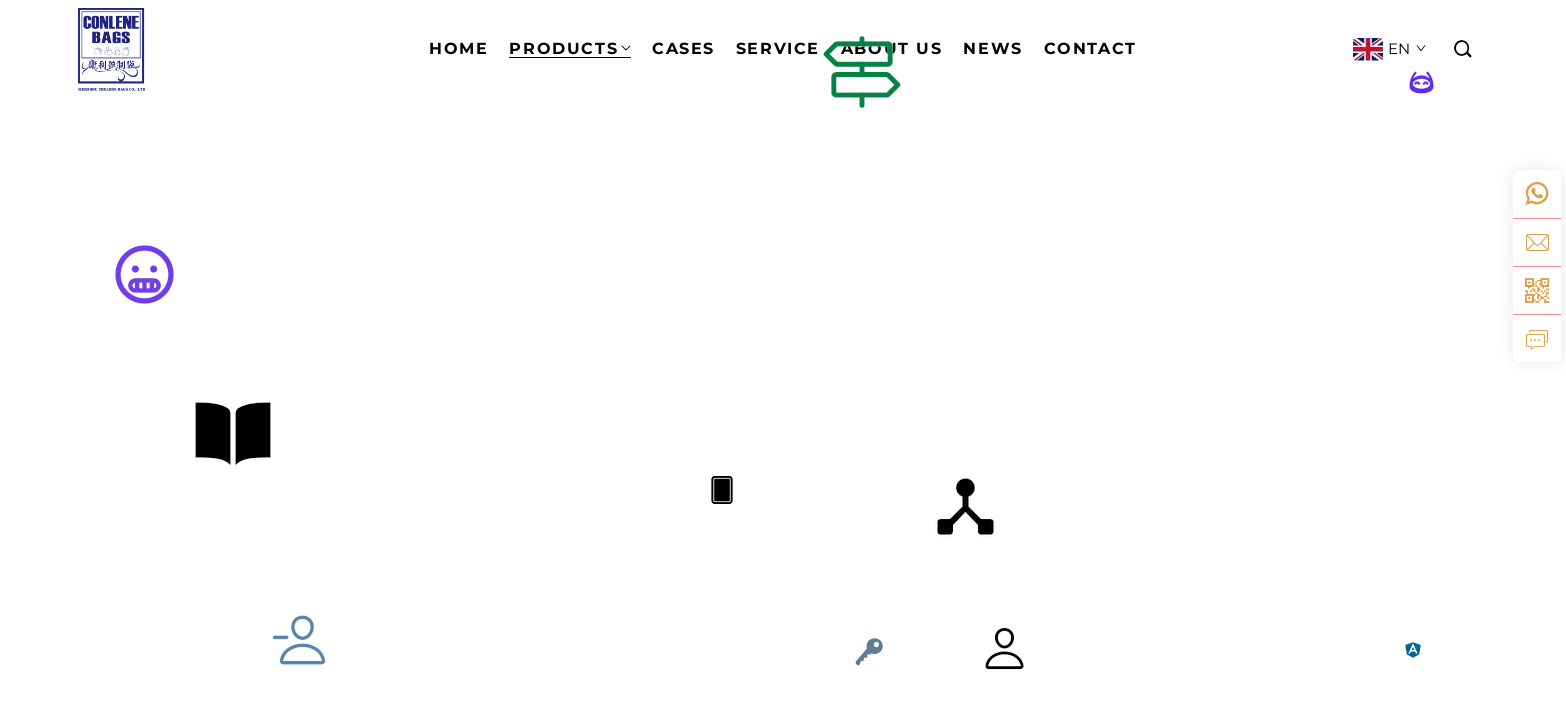  What do you see at coordinates (299, 640) in the screenshot?
I see `remove a contact or friend` at bounding box center [299, 640].